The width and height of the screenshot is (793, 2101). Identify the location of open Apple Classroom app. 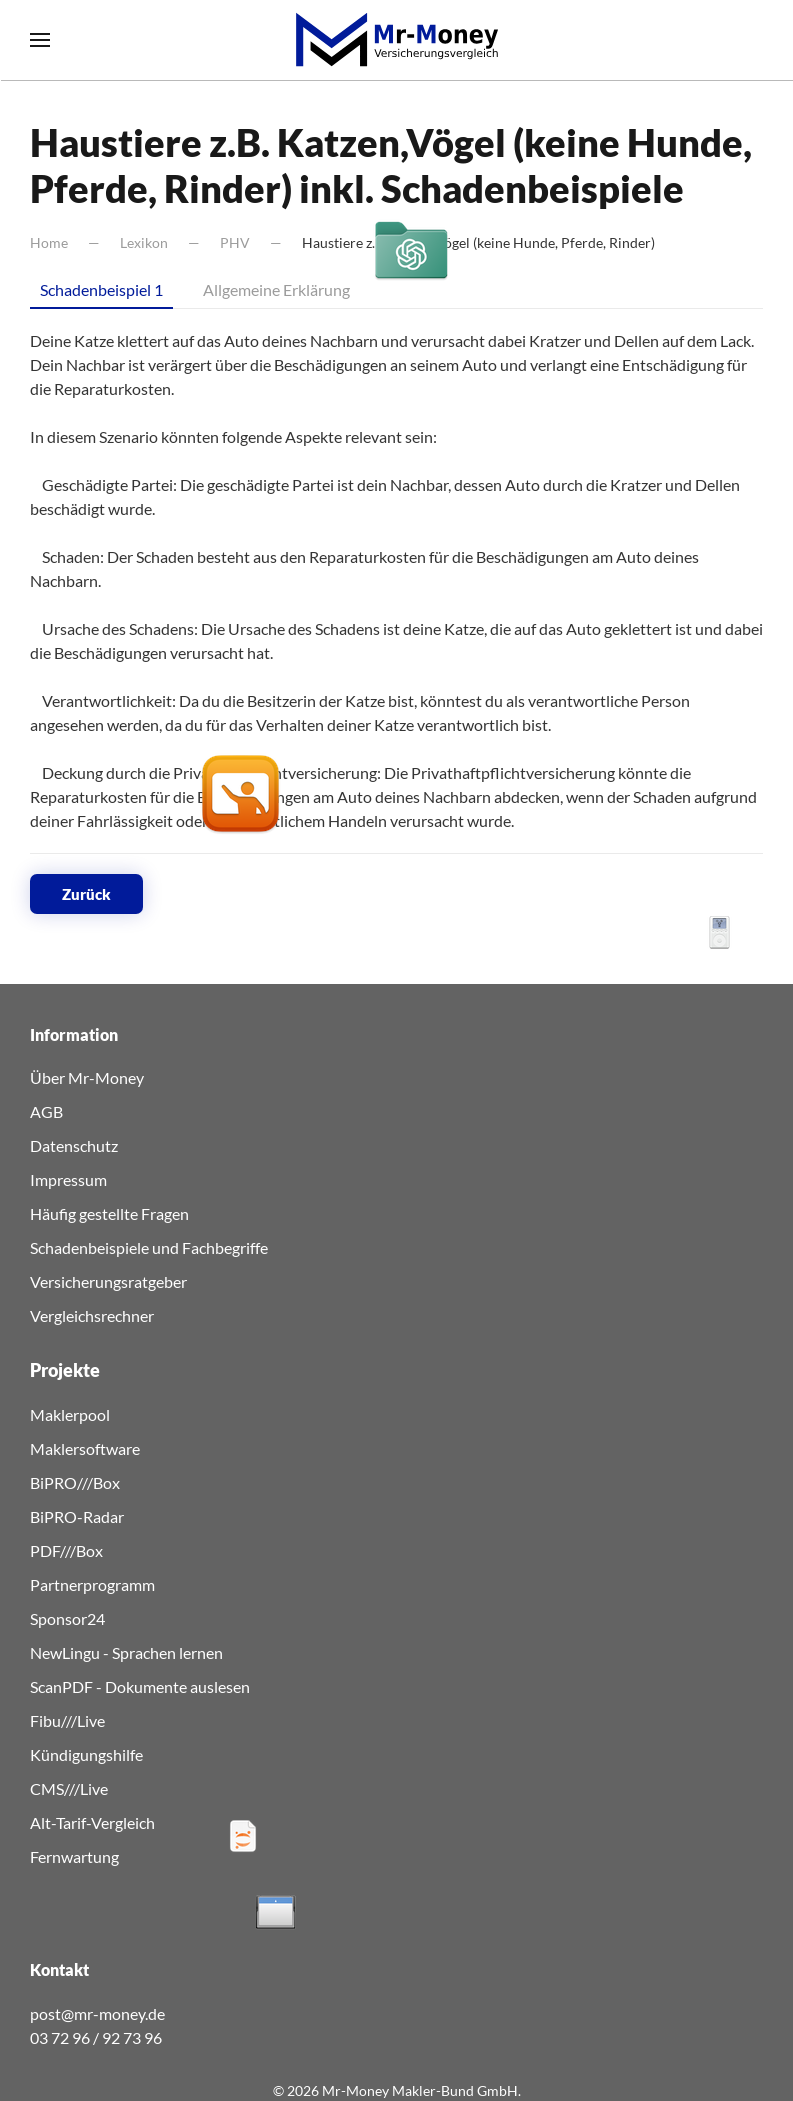
(240, 793).